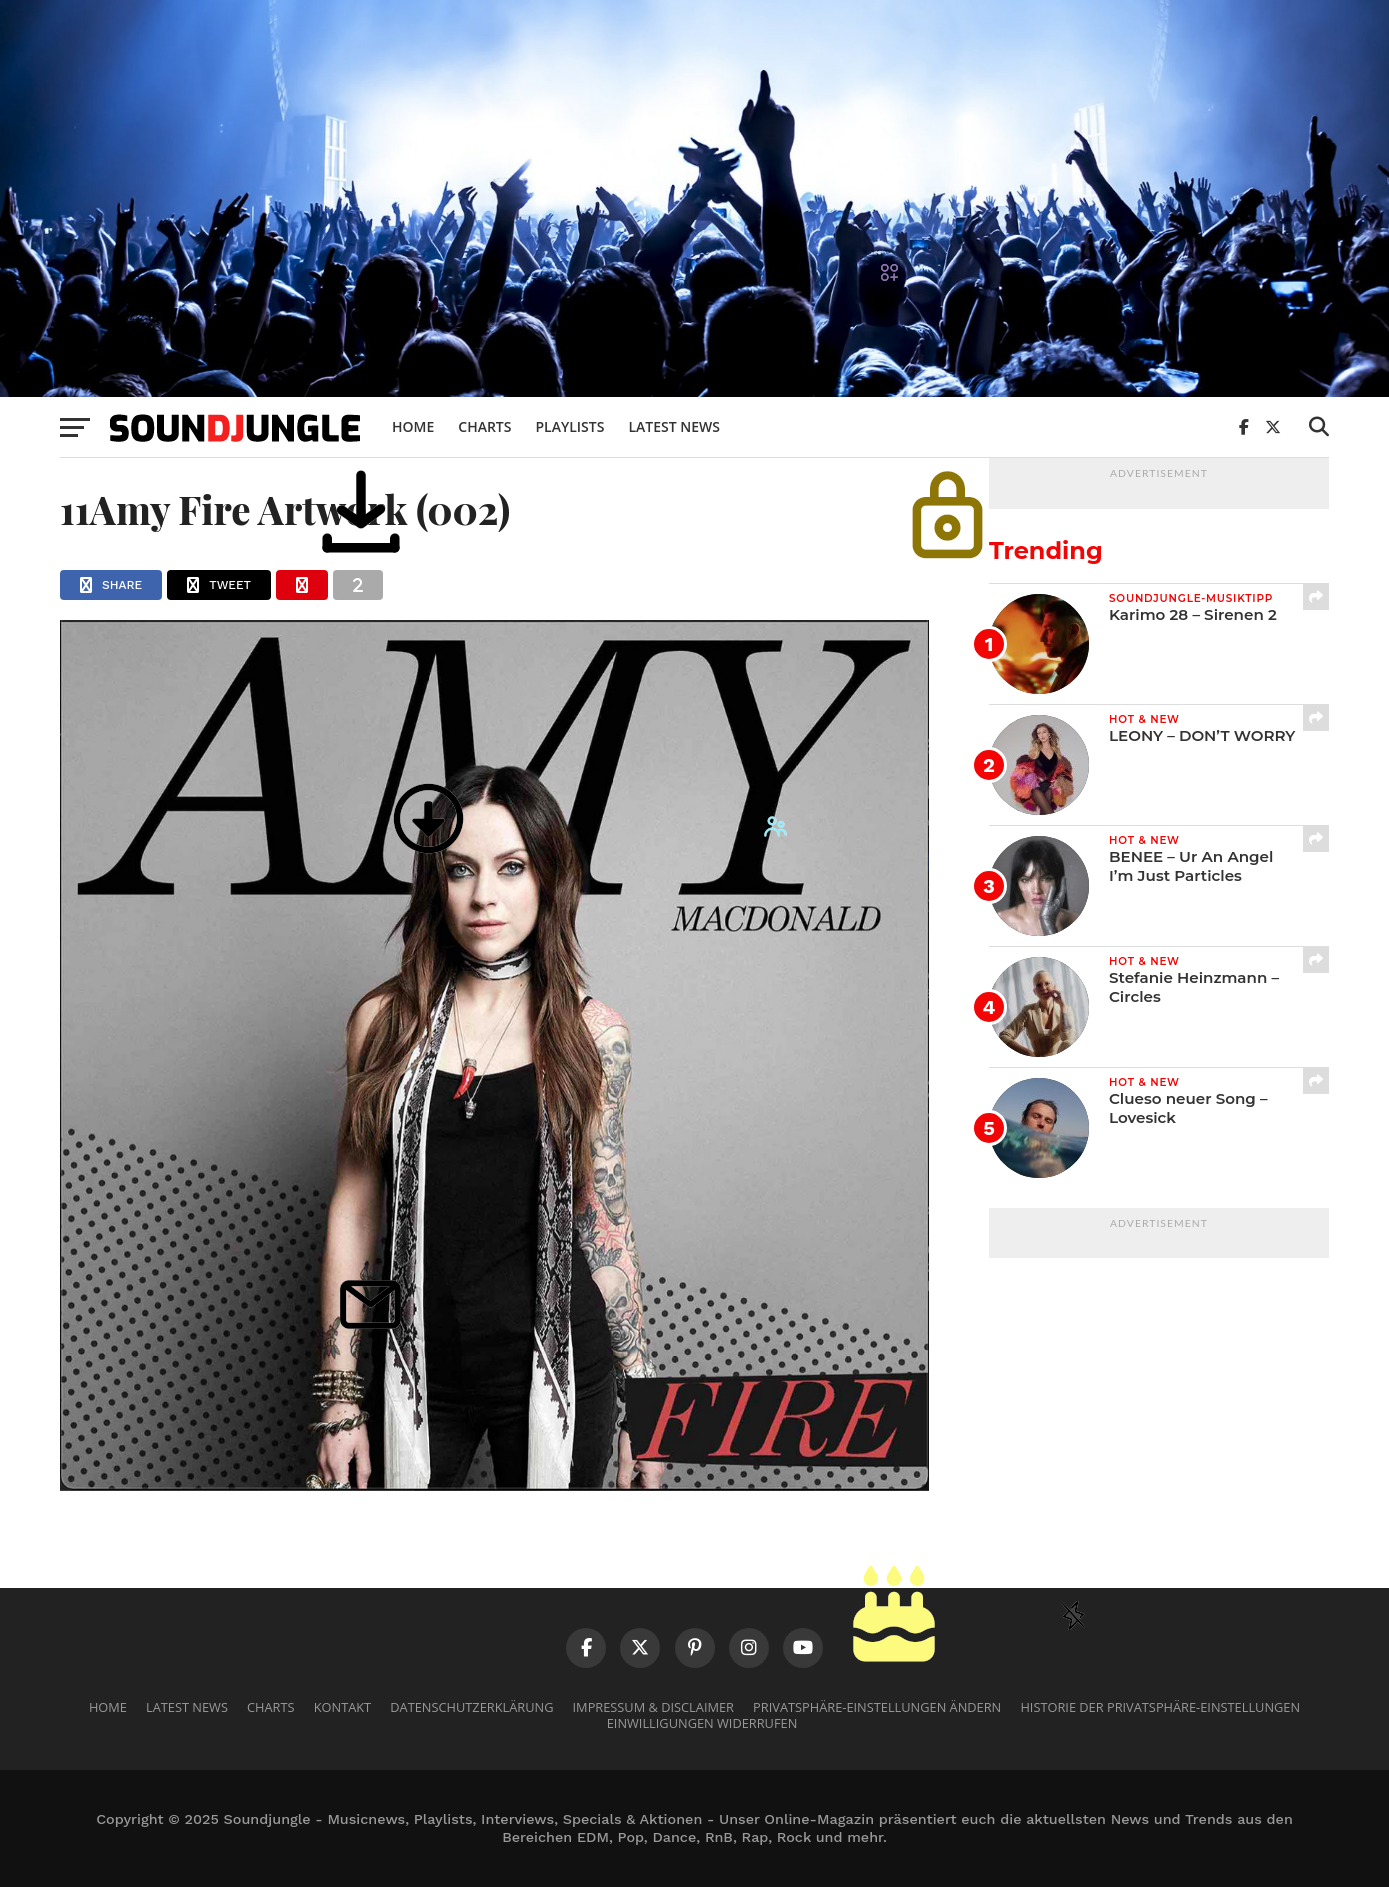 The width and height of the screenshot is (1389, 1887). Describe the element at coordinates (894, 1615) in the screenshot. I see `view birthday or celebration reminders` at that location.